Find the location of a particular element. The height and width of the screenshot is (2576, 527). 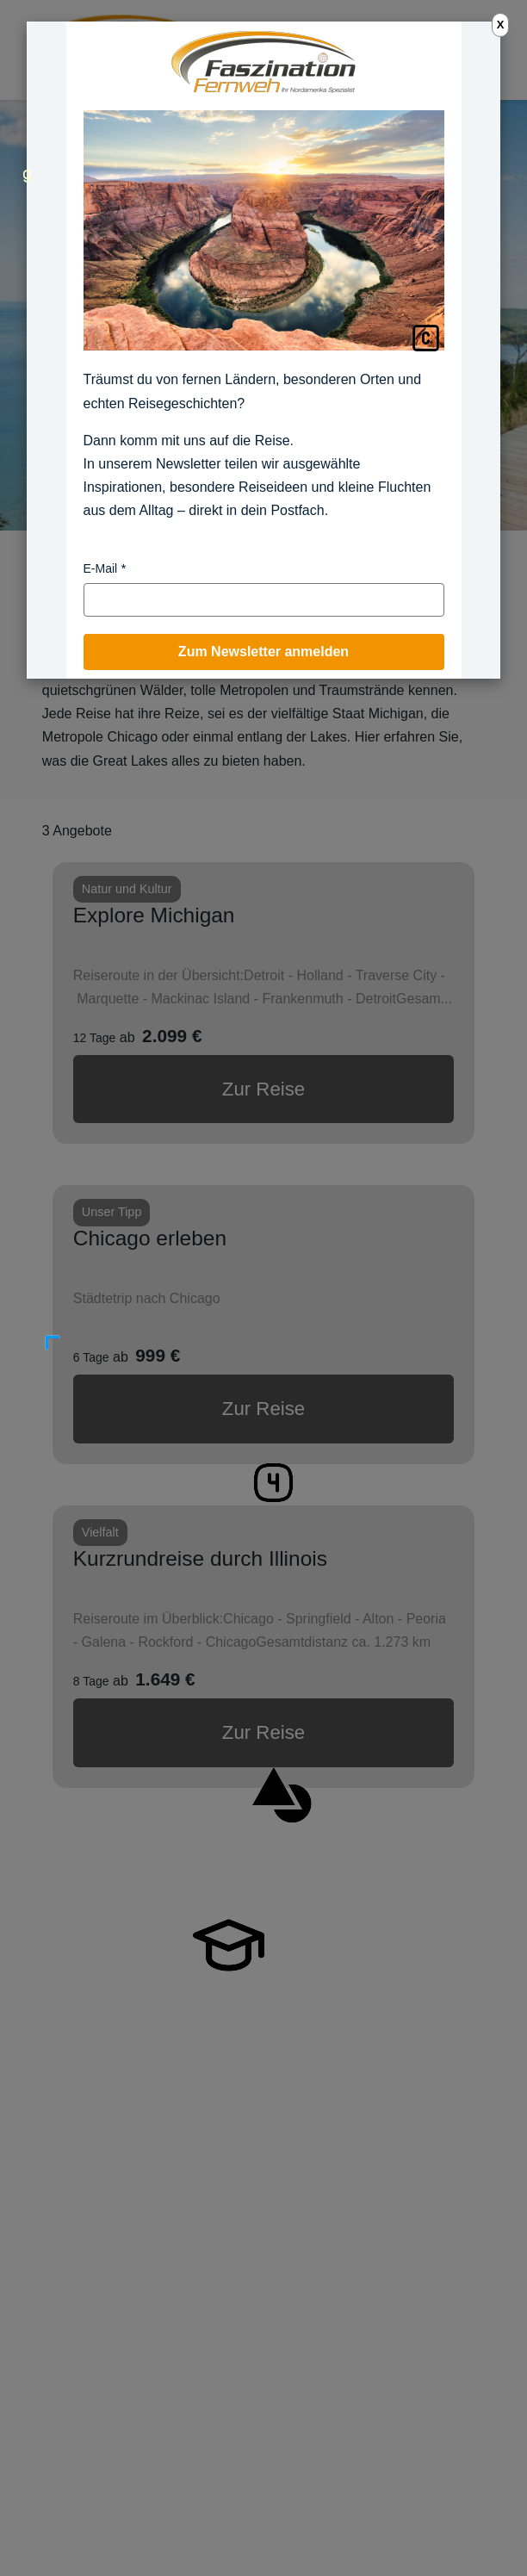

access shape tools or drawing options is located at coordinates (282, 1796).